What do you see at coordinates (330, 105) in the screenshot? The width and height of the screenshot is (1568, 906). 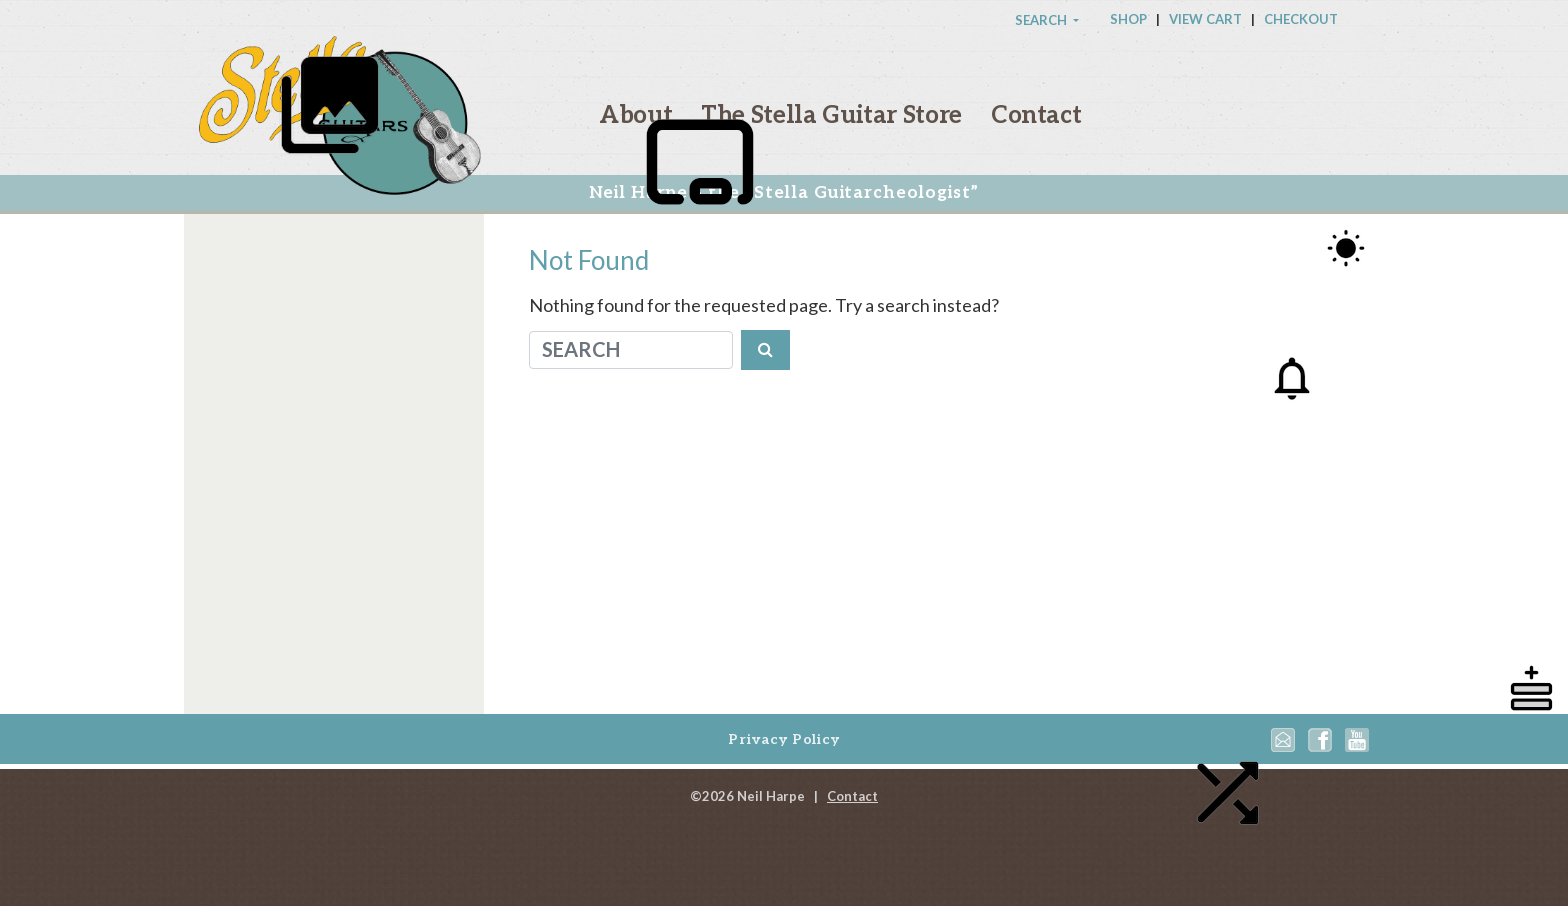 I see `access your photo library` at bounding box center [330, 105].